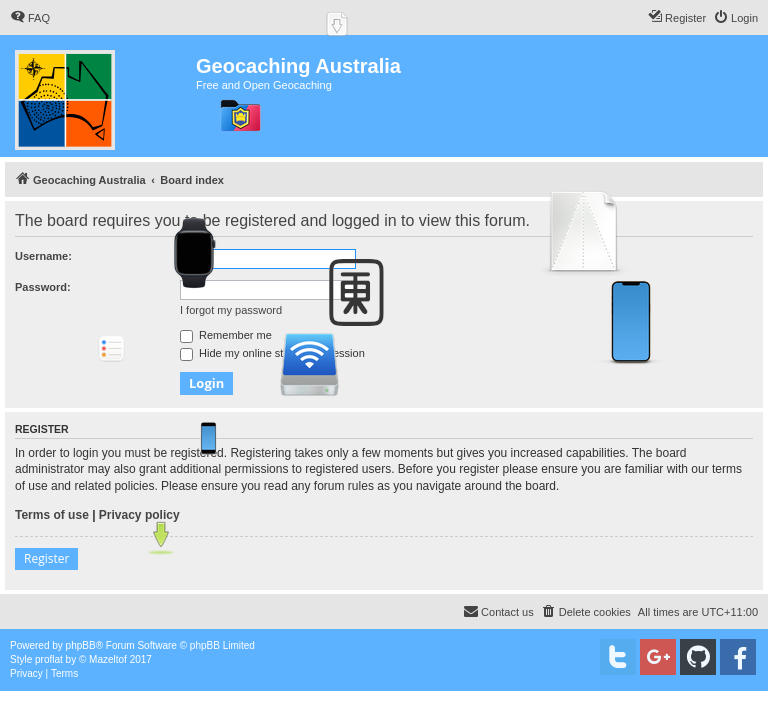 The height and width of the screenshot is (727, 768). I want to click on open clash royale game files folder, so click(240, 116).